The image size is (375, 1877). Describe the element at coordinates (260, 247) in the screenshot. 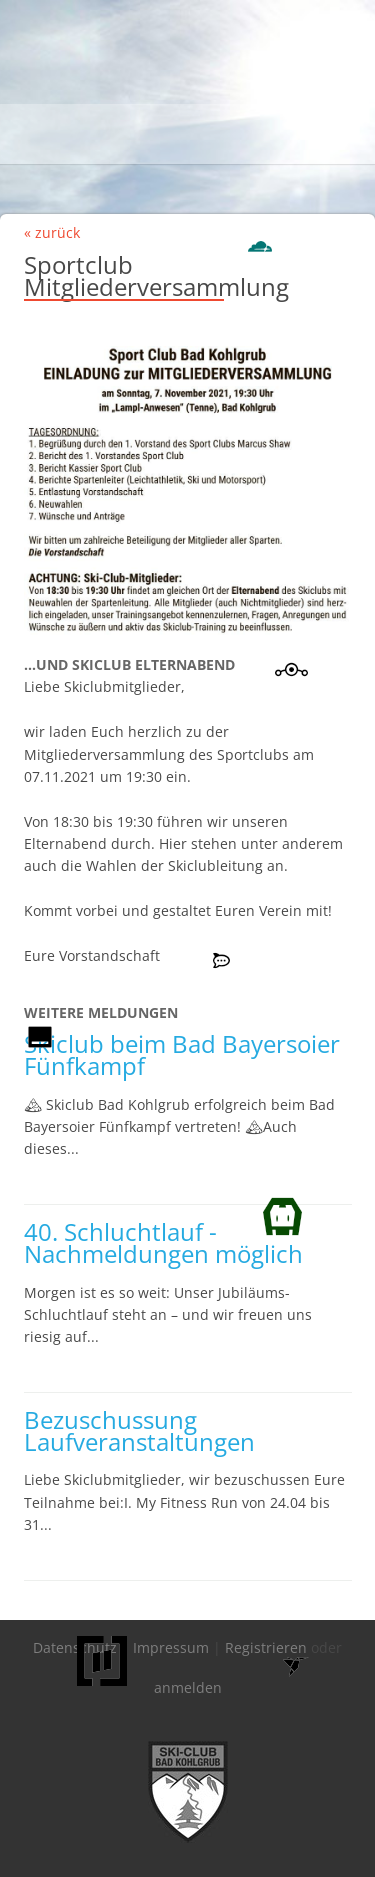

I see `Cloudflare logo` at that location.